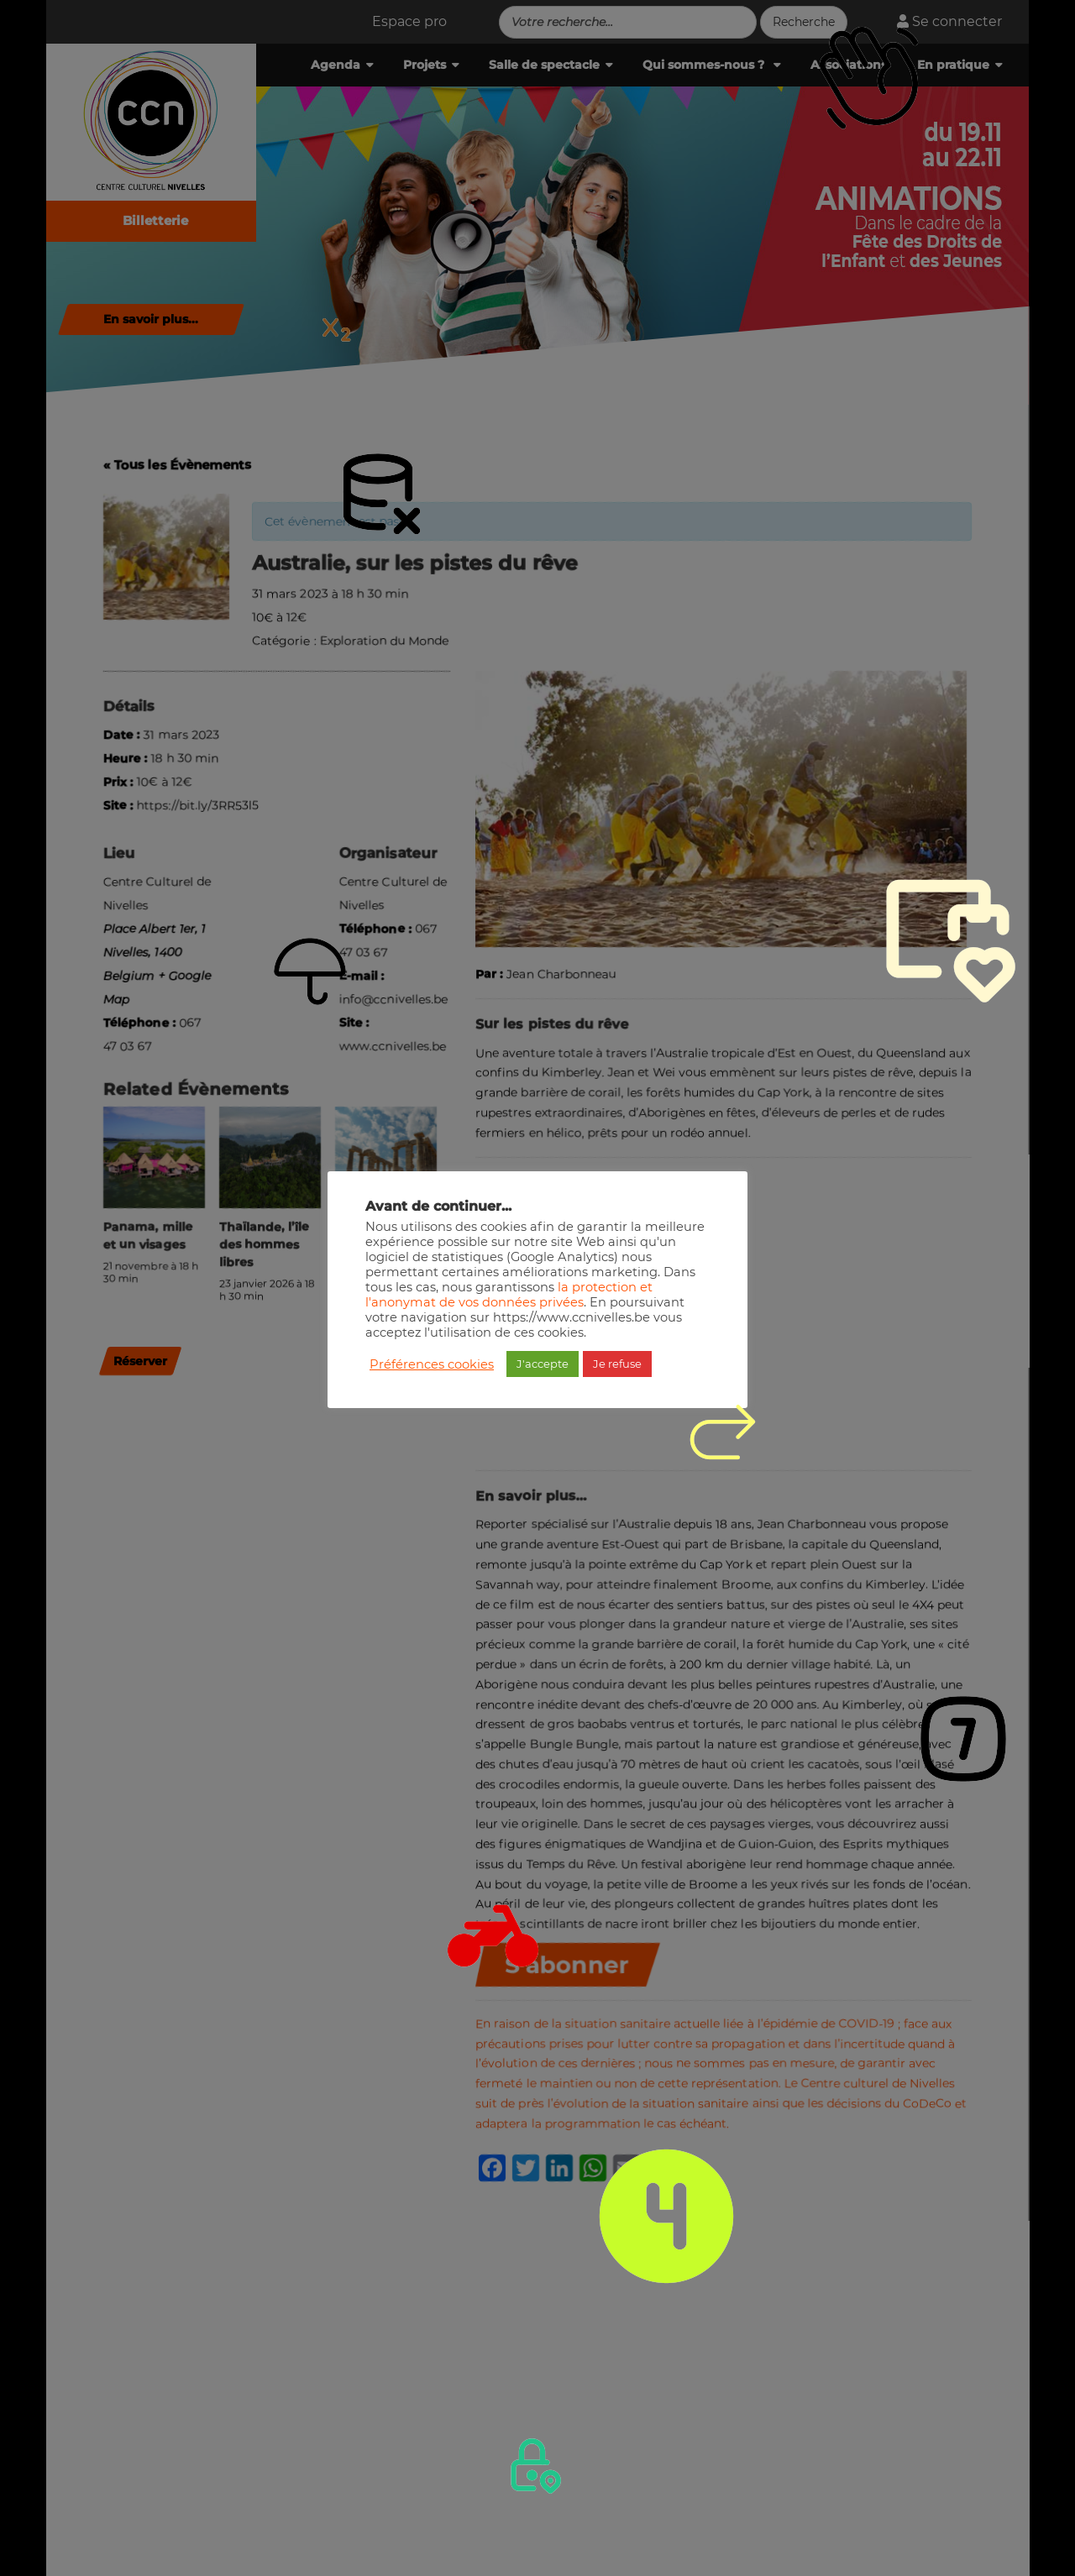  I want to click on format text as subscript, so click(335, 327).